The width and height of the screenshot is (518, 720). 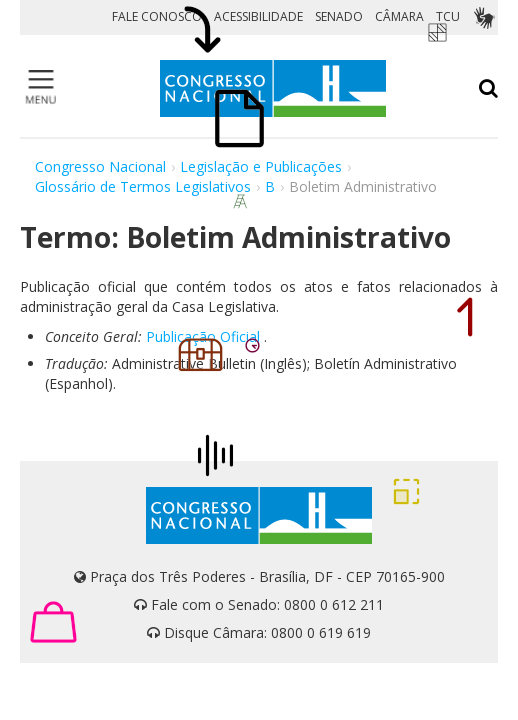 I want to click on toggle transparency grid view, so click(x=437, y=32).